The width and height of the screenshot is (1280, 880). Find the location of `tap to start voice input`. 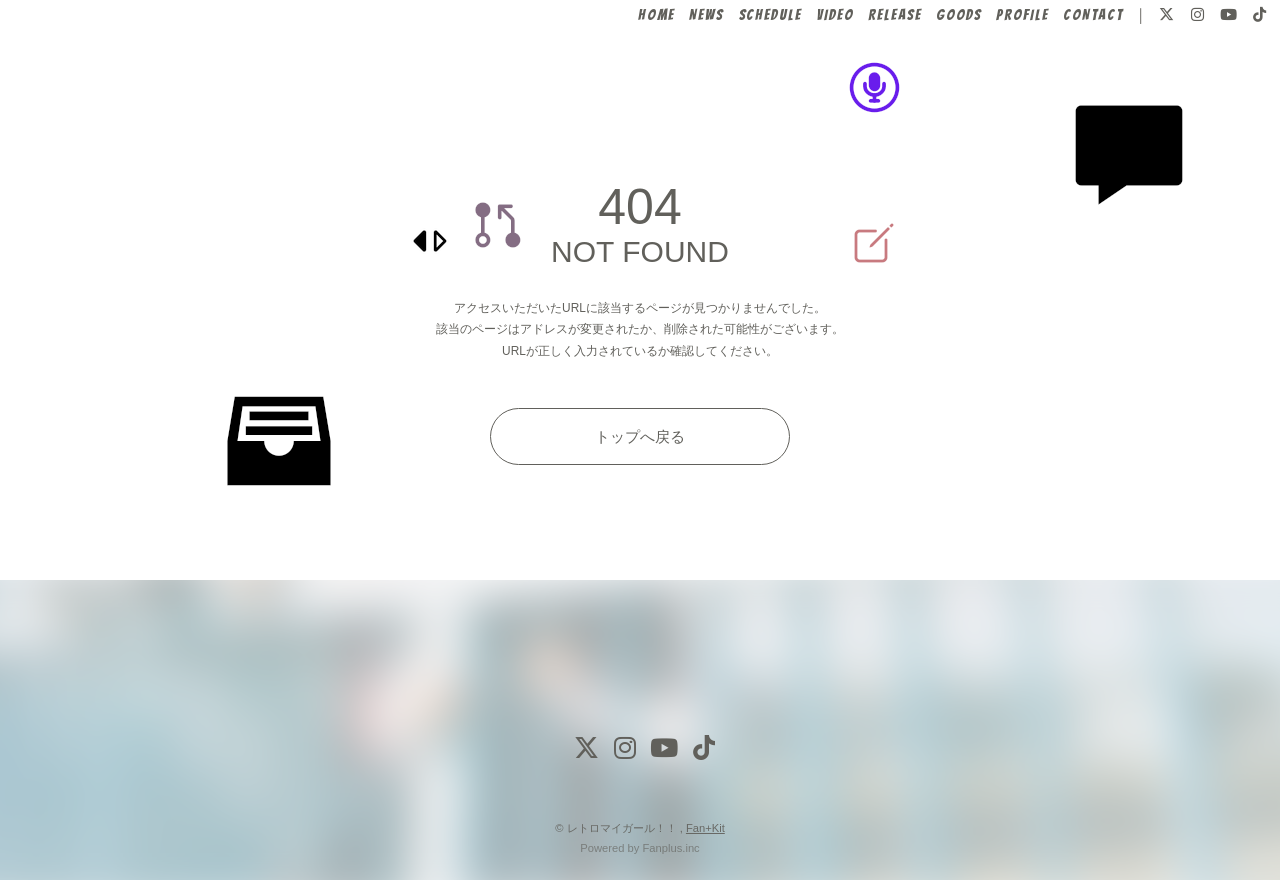

tap to start voice input is located at coordinates (874, 87).